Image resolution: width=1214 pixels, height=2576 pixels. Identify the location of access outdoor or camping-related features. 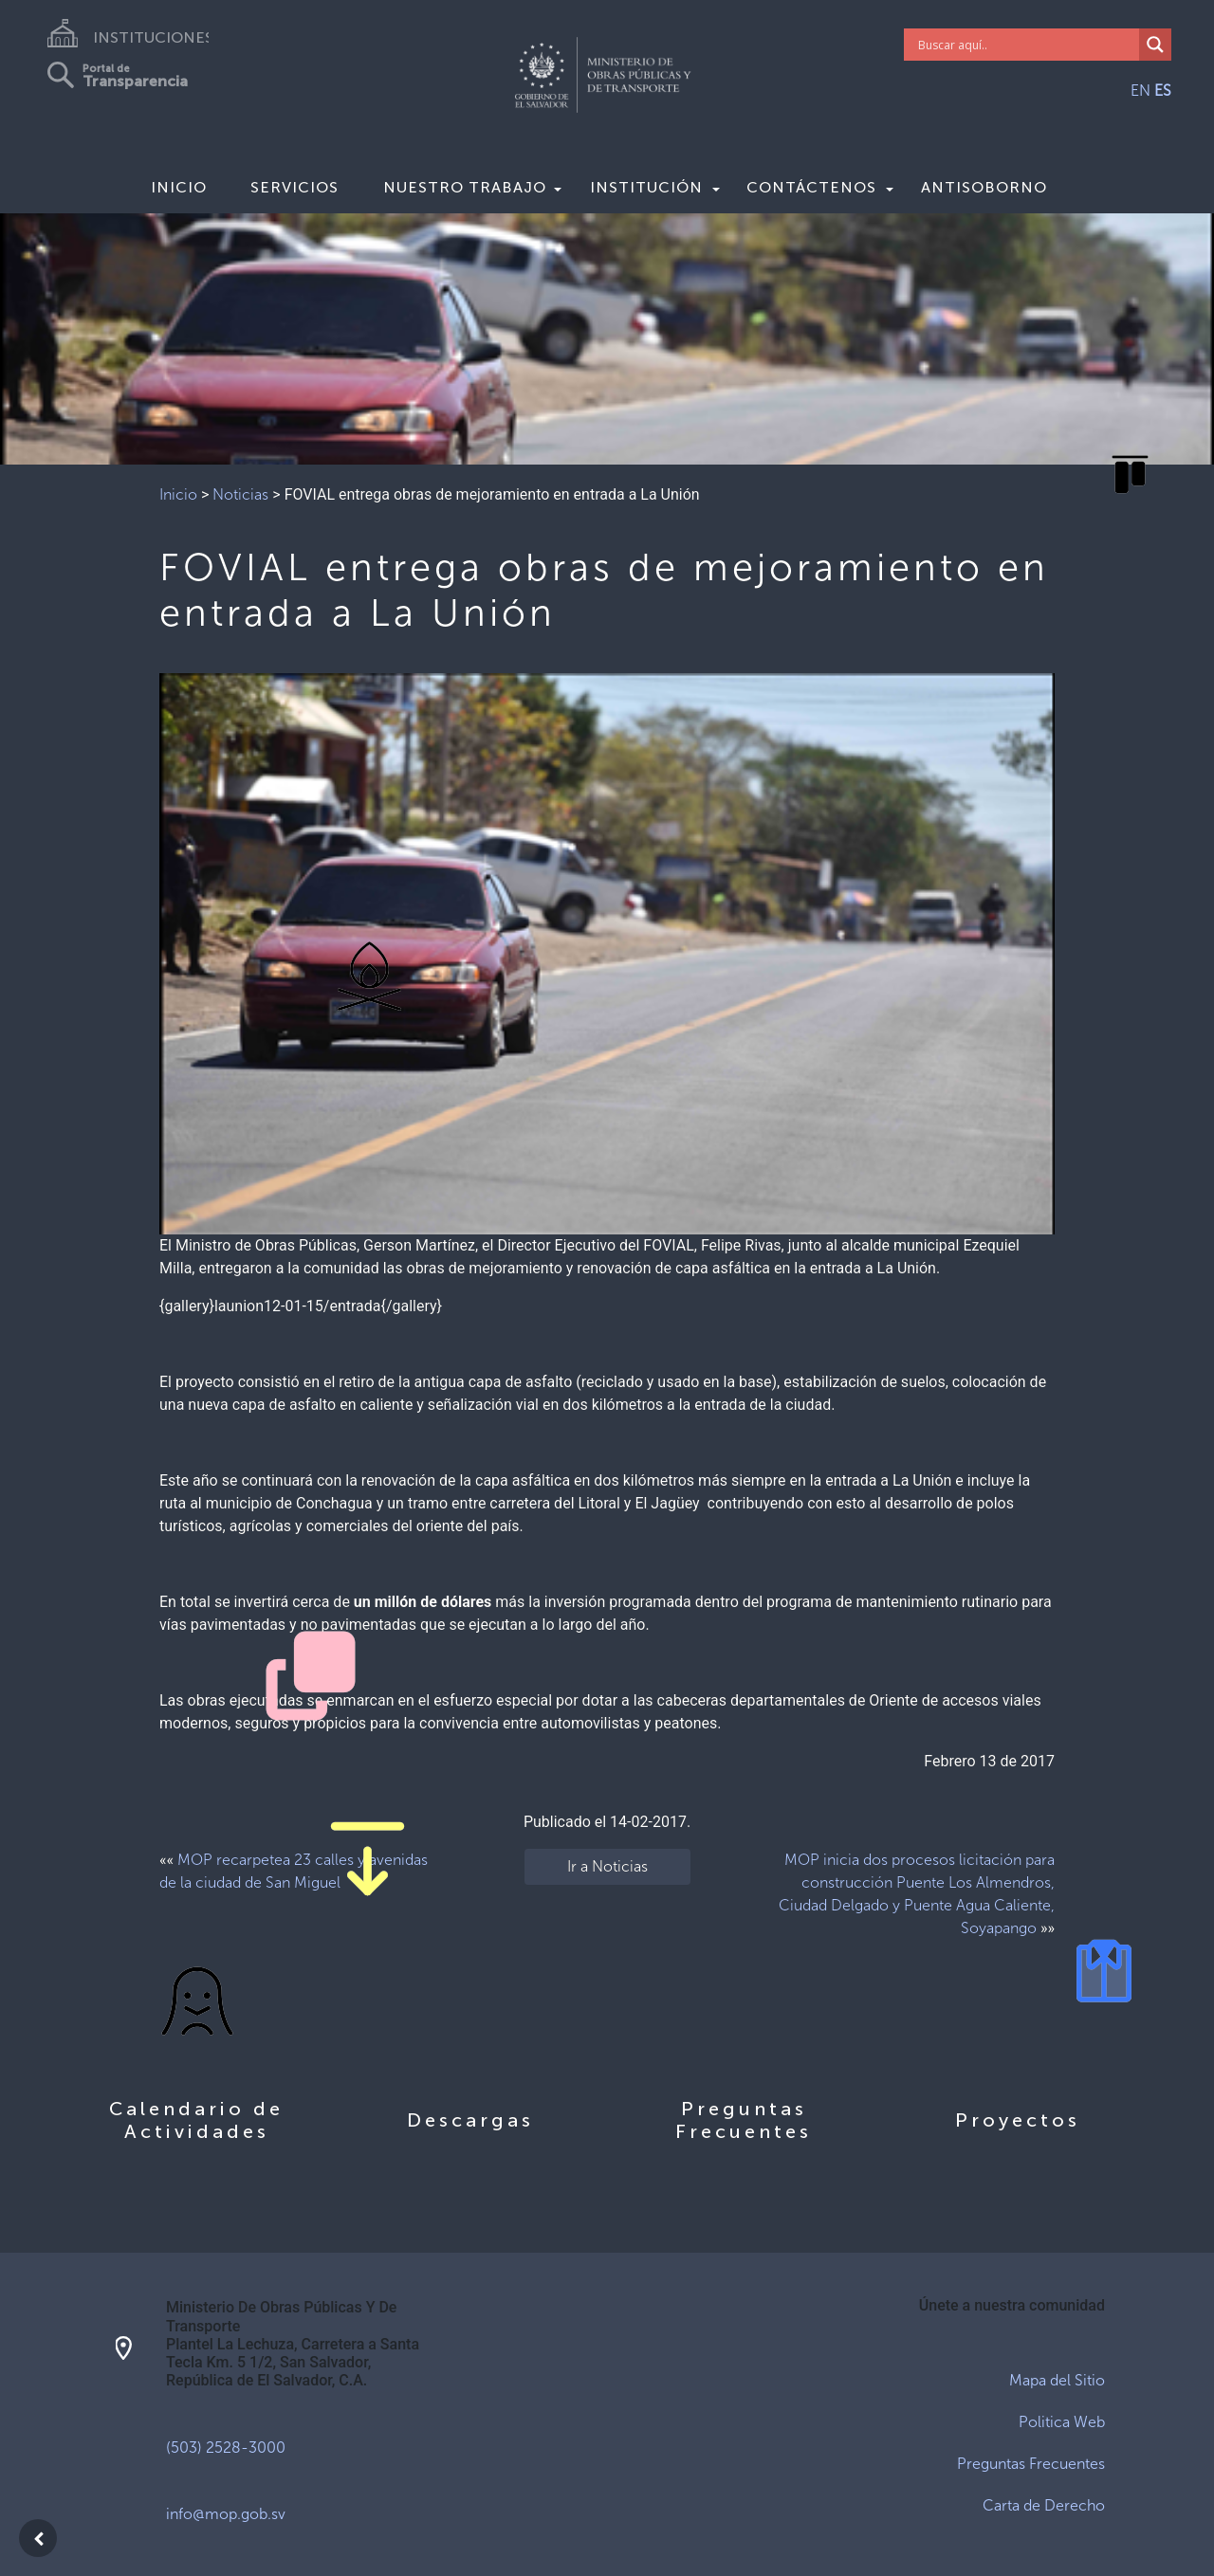
(369, 976).